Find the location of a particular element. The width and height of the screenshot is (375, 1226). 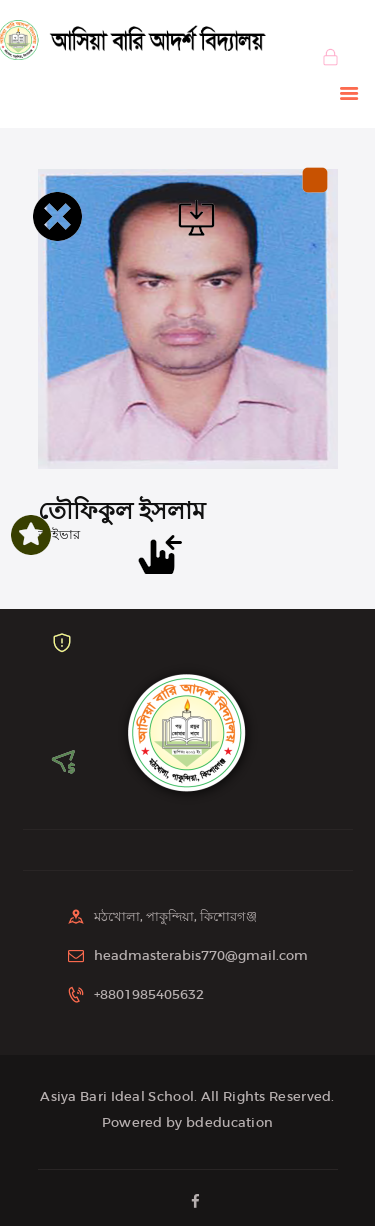

indicates a locked or secure item is located at coordinates (330, 57).